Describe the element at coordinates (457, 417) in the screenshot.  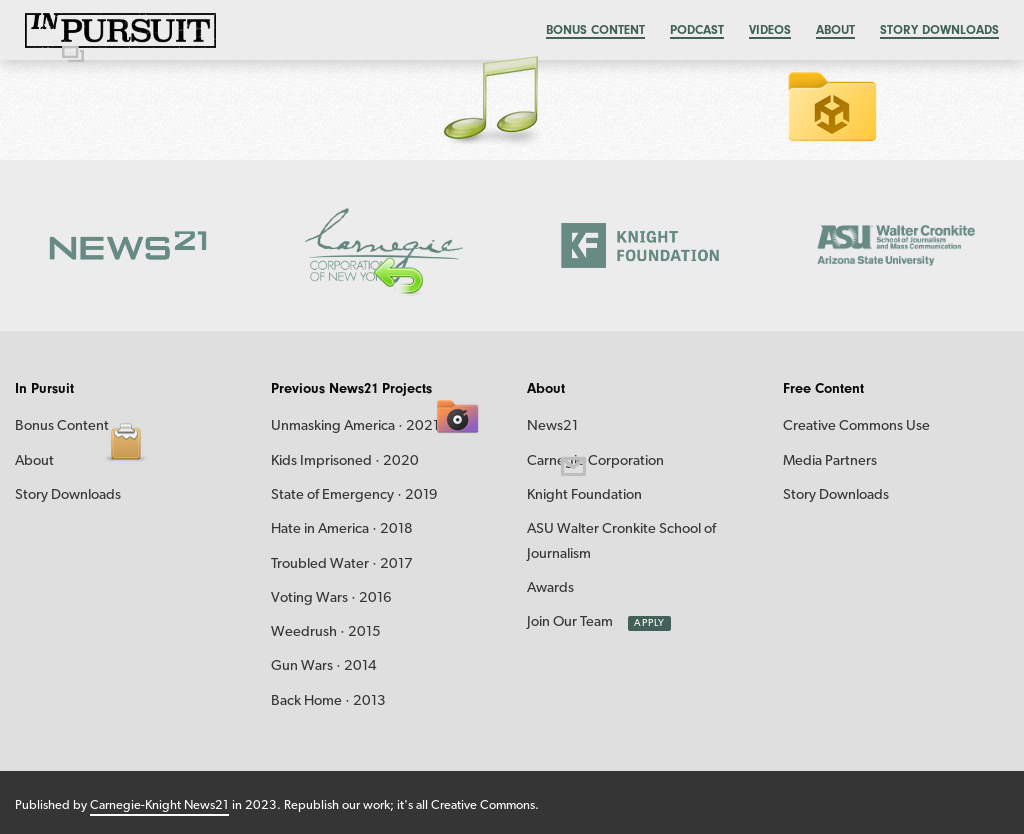
I see `open your music folder` at that location.